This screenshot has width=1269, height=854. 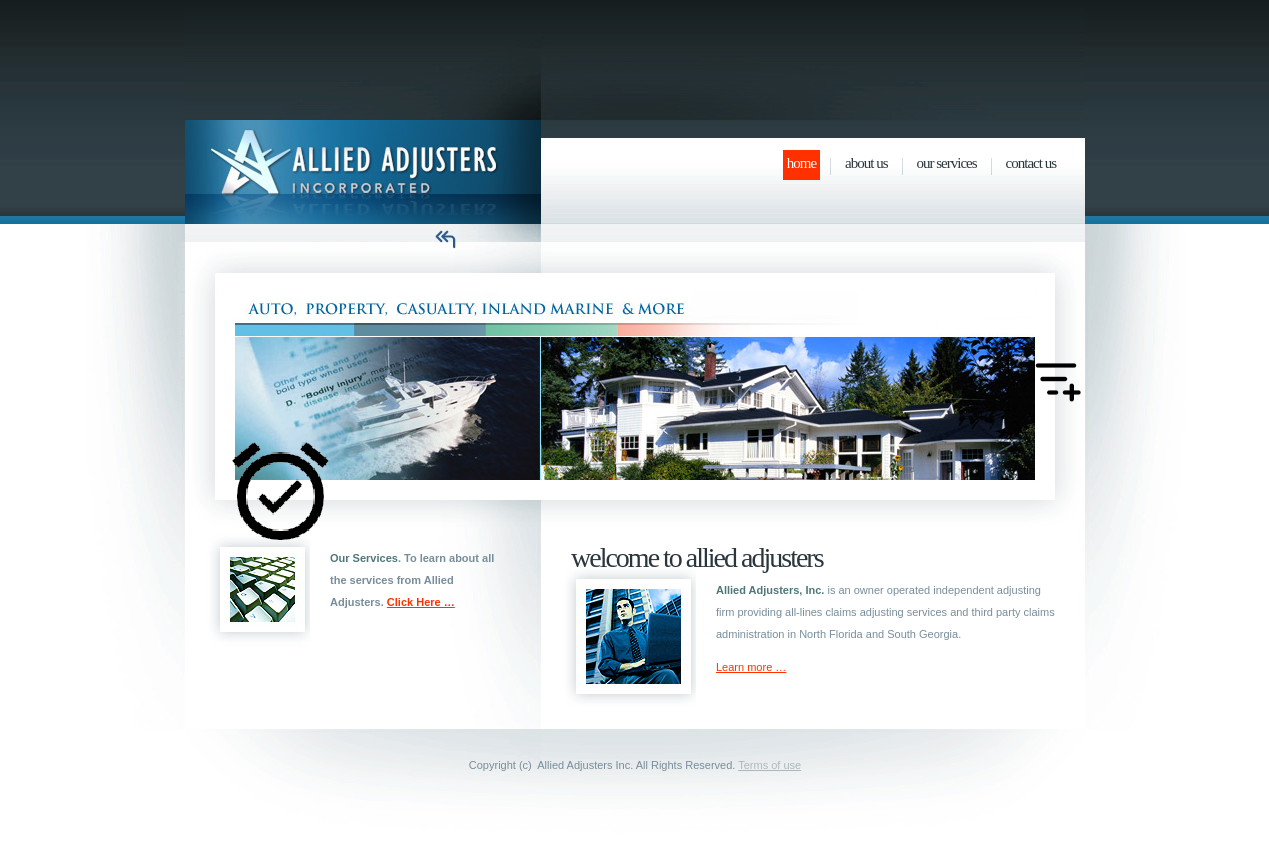 I want to click on alarm is set and active, so click(x=280, y=491).